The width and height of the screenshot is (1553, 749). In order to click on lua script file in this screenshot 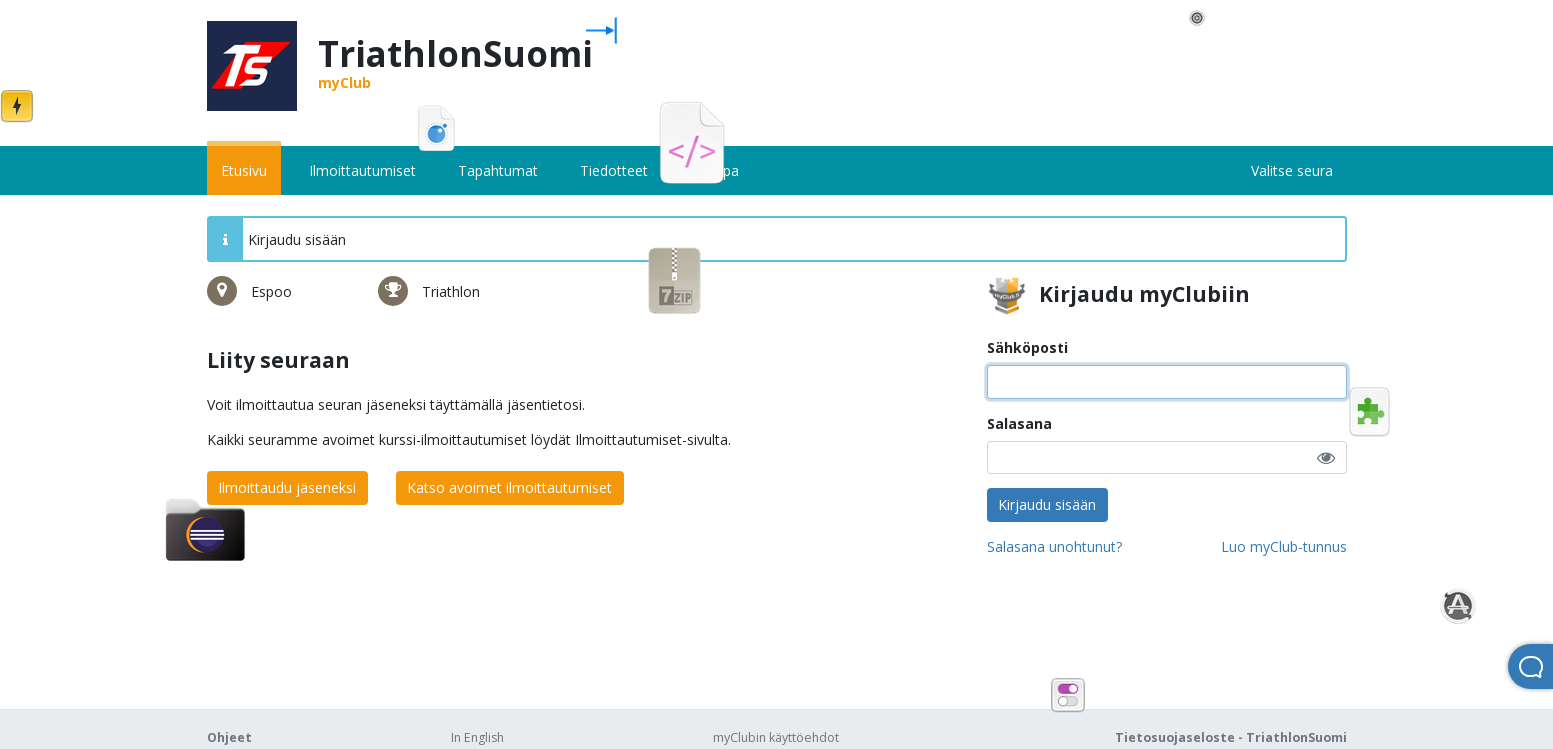, I will do `click(436, 128)`.